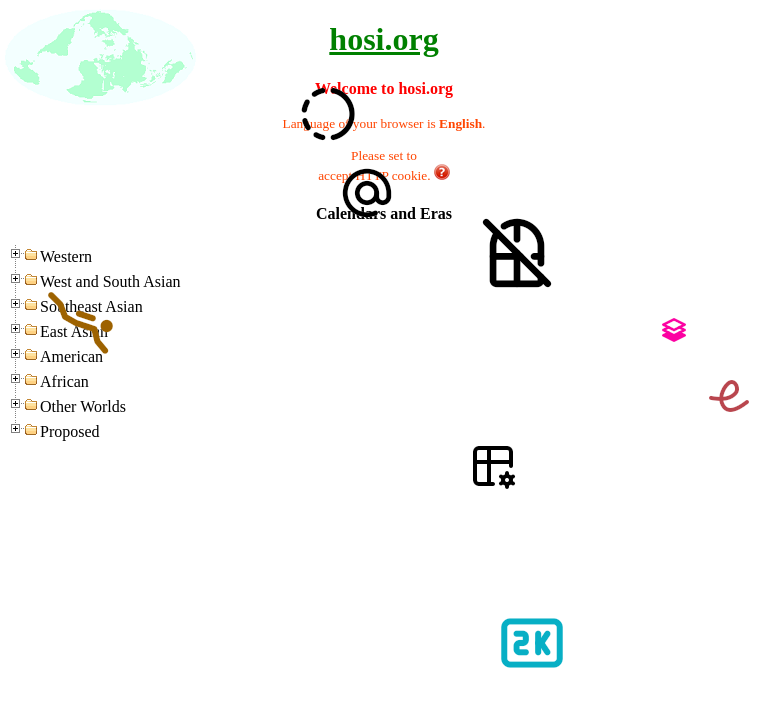 The image size is (768, 720). I want to click on send layer to back, so click(674, 330).